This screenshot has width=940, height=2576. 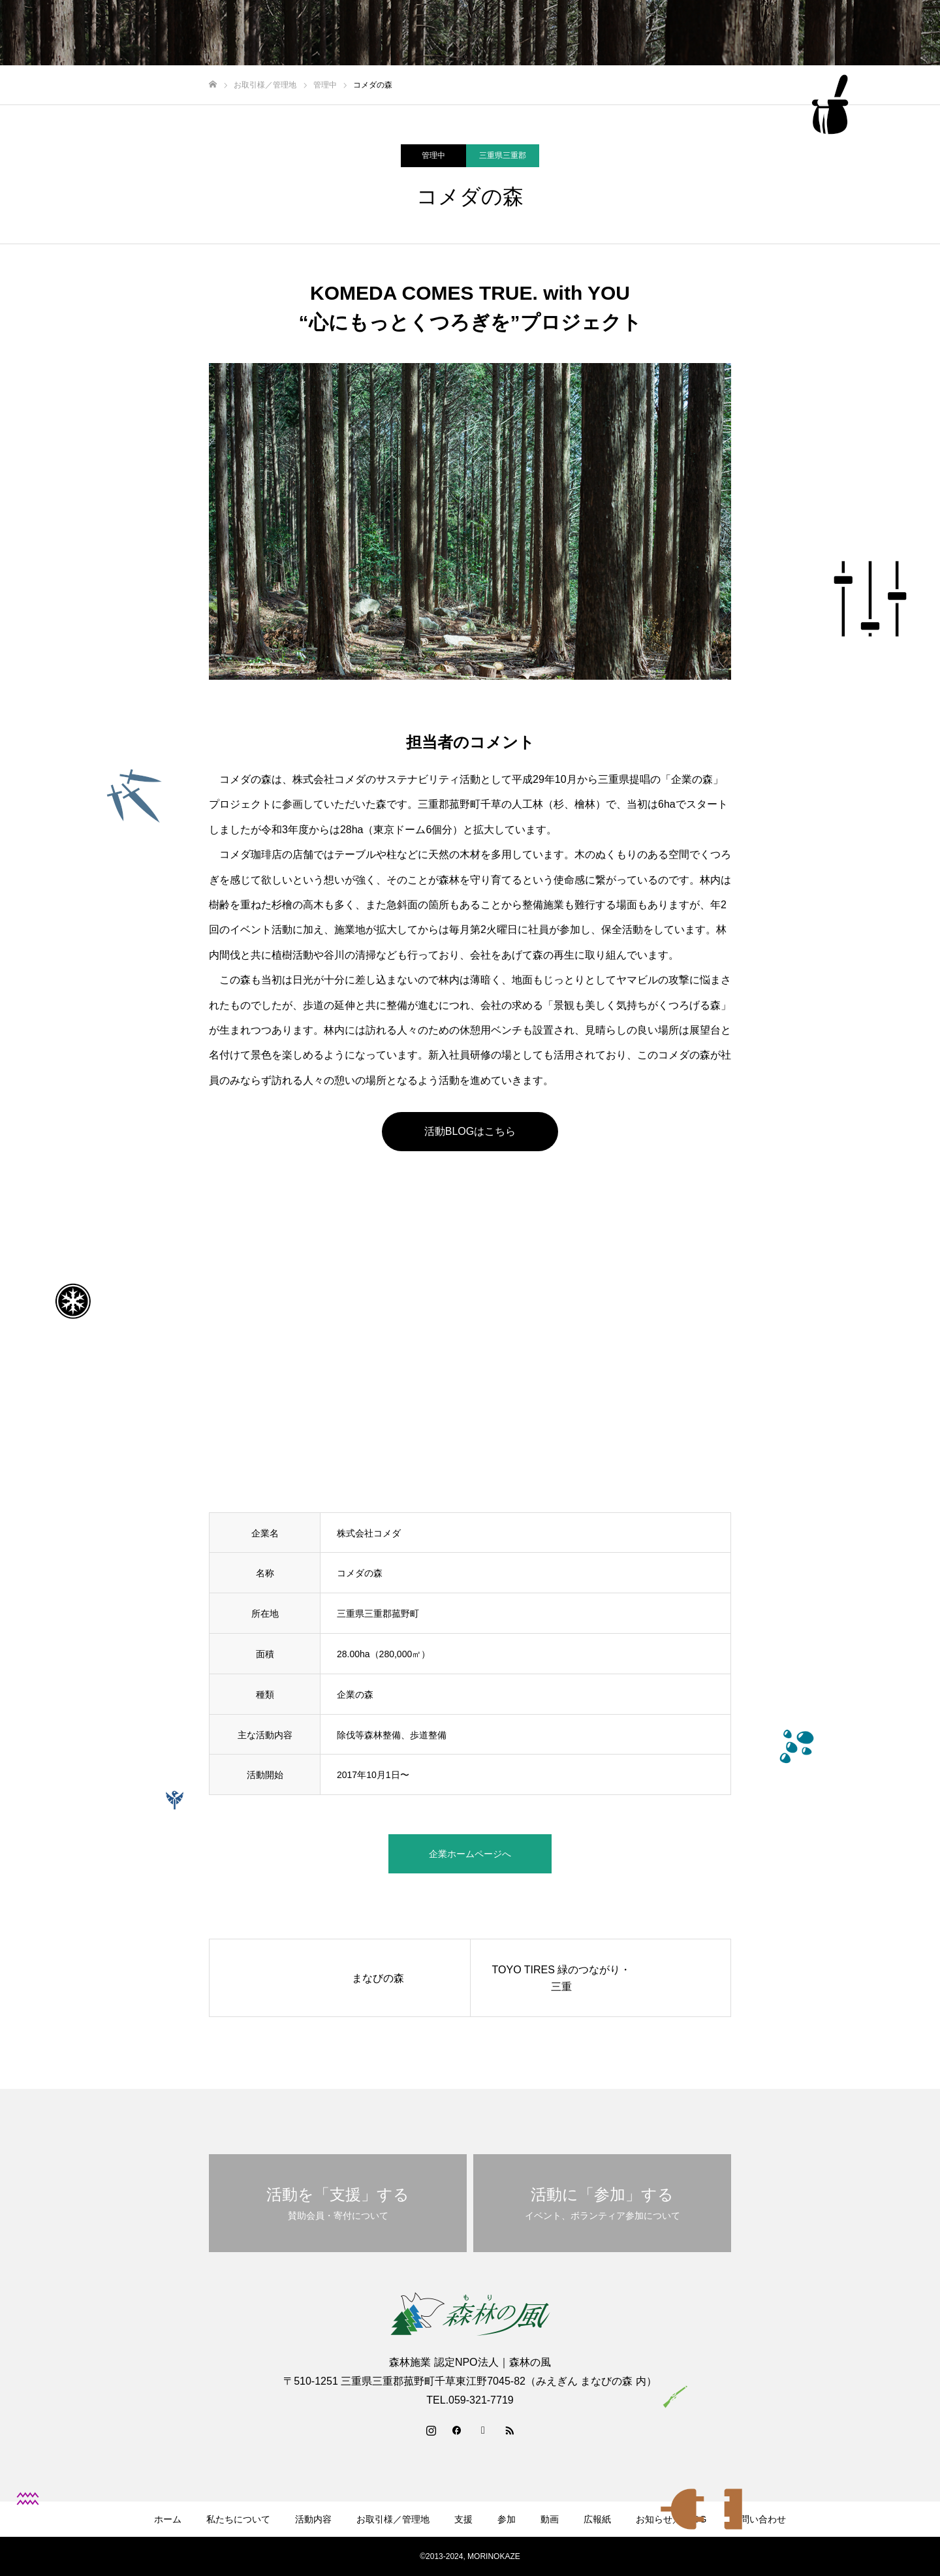 What do you see at coordinates (174, 1800) in the screenshot?
I see `royal or ceremonial item in a fantasy game inventory` at bounding box center [174, 1800].